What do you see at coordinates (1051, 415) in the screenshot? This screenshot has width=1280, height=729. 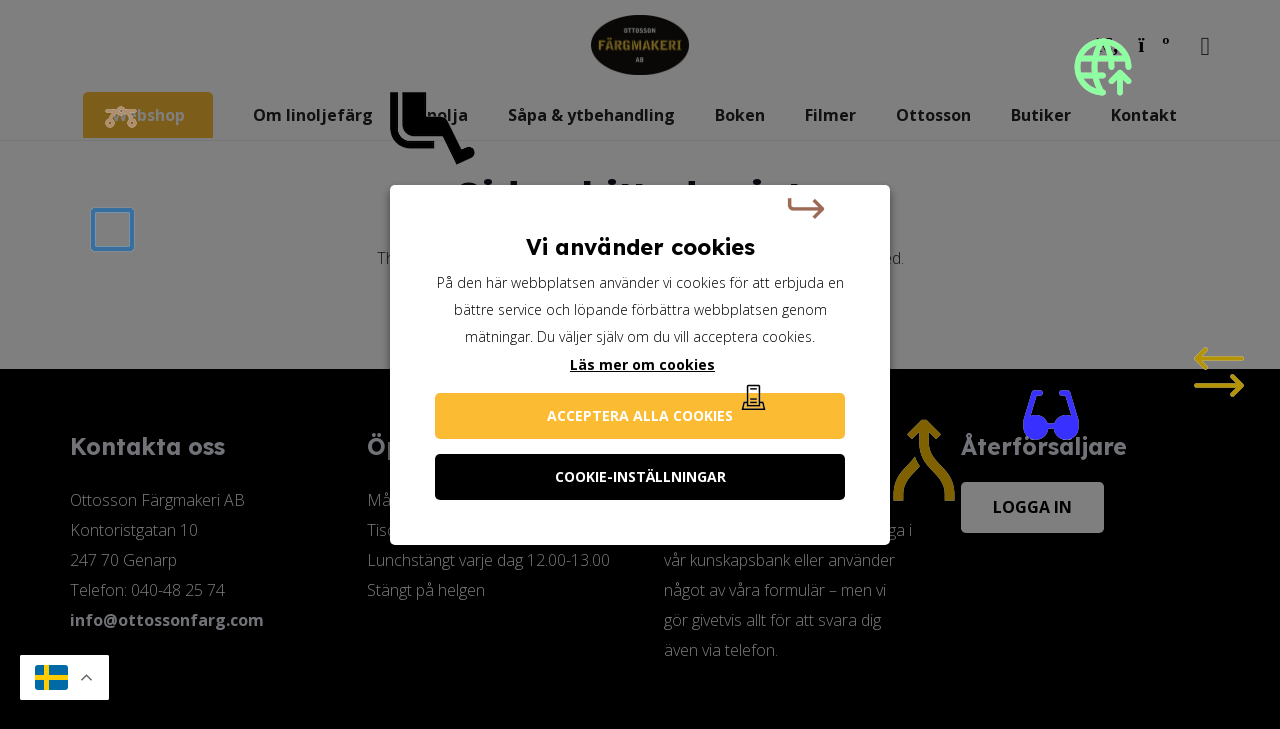 I see `view reading mode or accessibility options` at bounding box center [1051, 415].